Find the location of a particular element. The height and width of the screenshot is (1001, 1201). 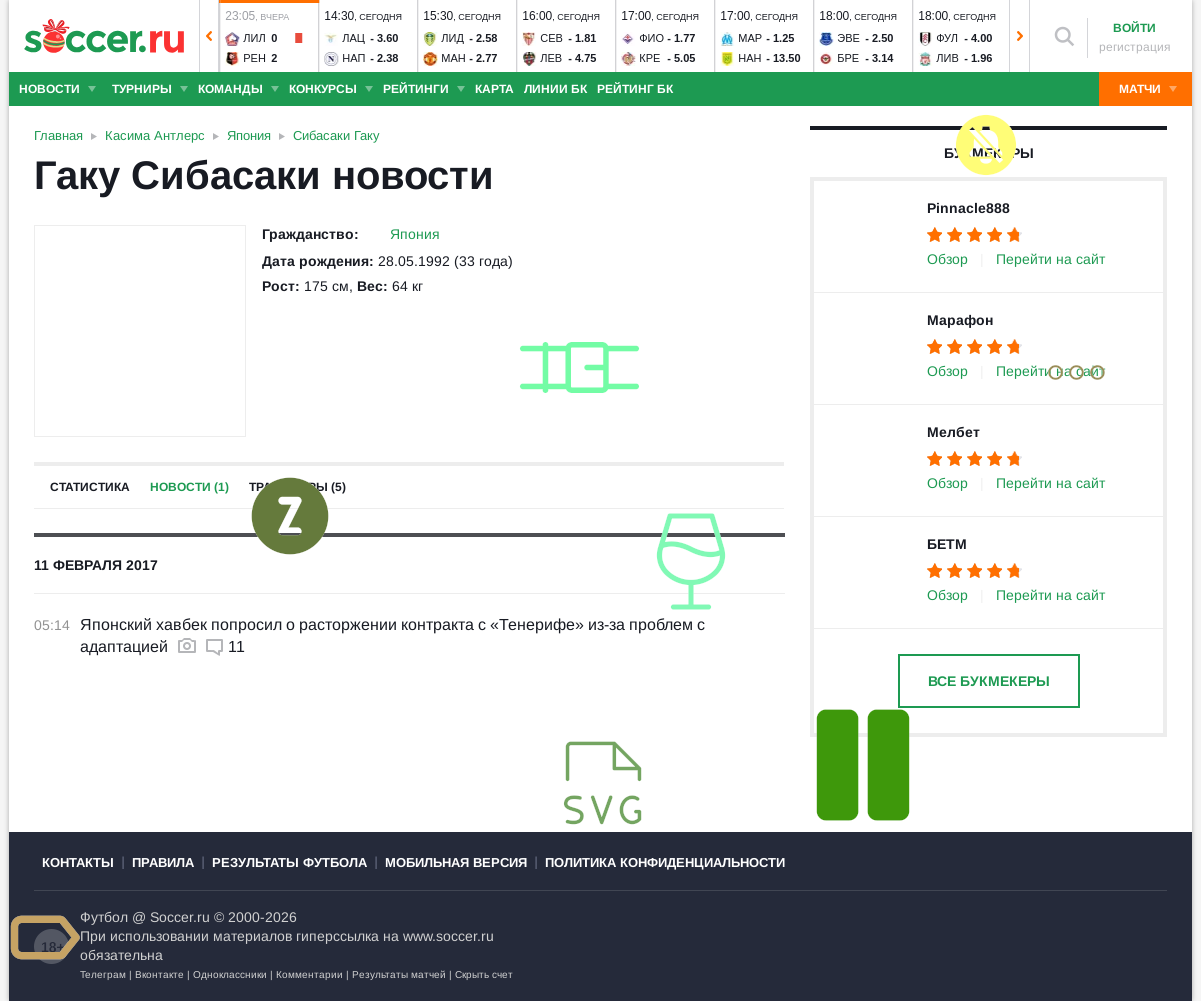

adjust belt or strap settings is located at coordinates (579, 367).